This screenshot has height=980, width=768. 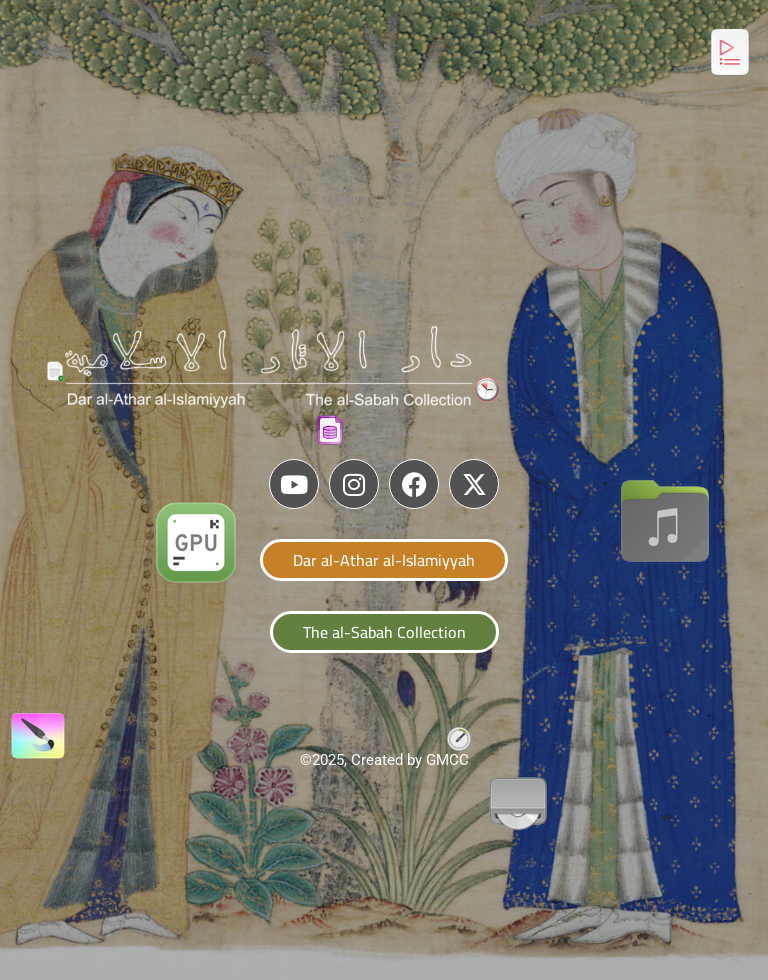 What do you see at coordinates (55, 371) in the screenshot?
I see `create a new document` at bounding box center [55, 371].